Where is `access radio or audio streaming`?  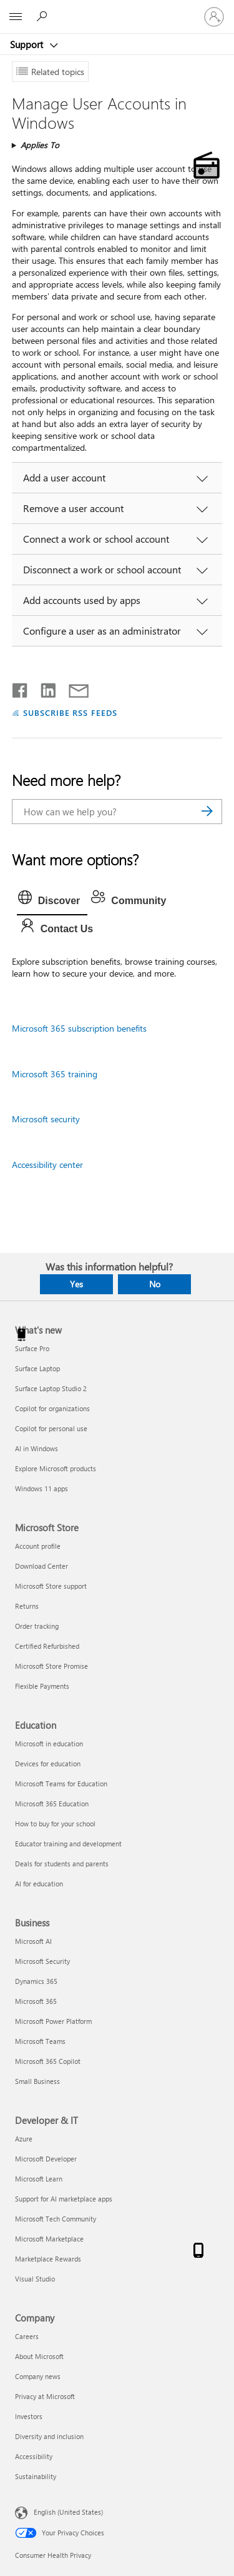
access radio or audio streaming is located at coordinates (207, 166).